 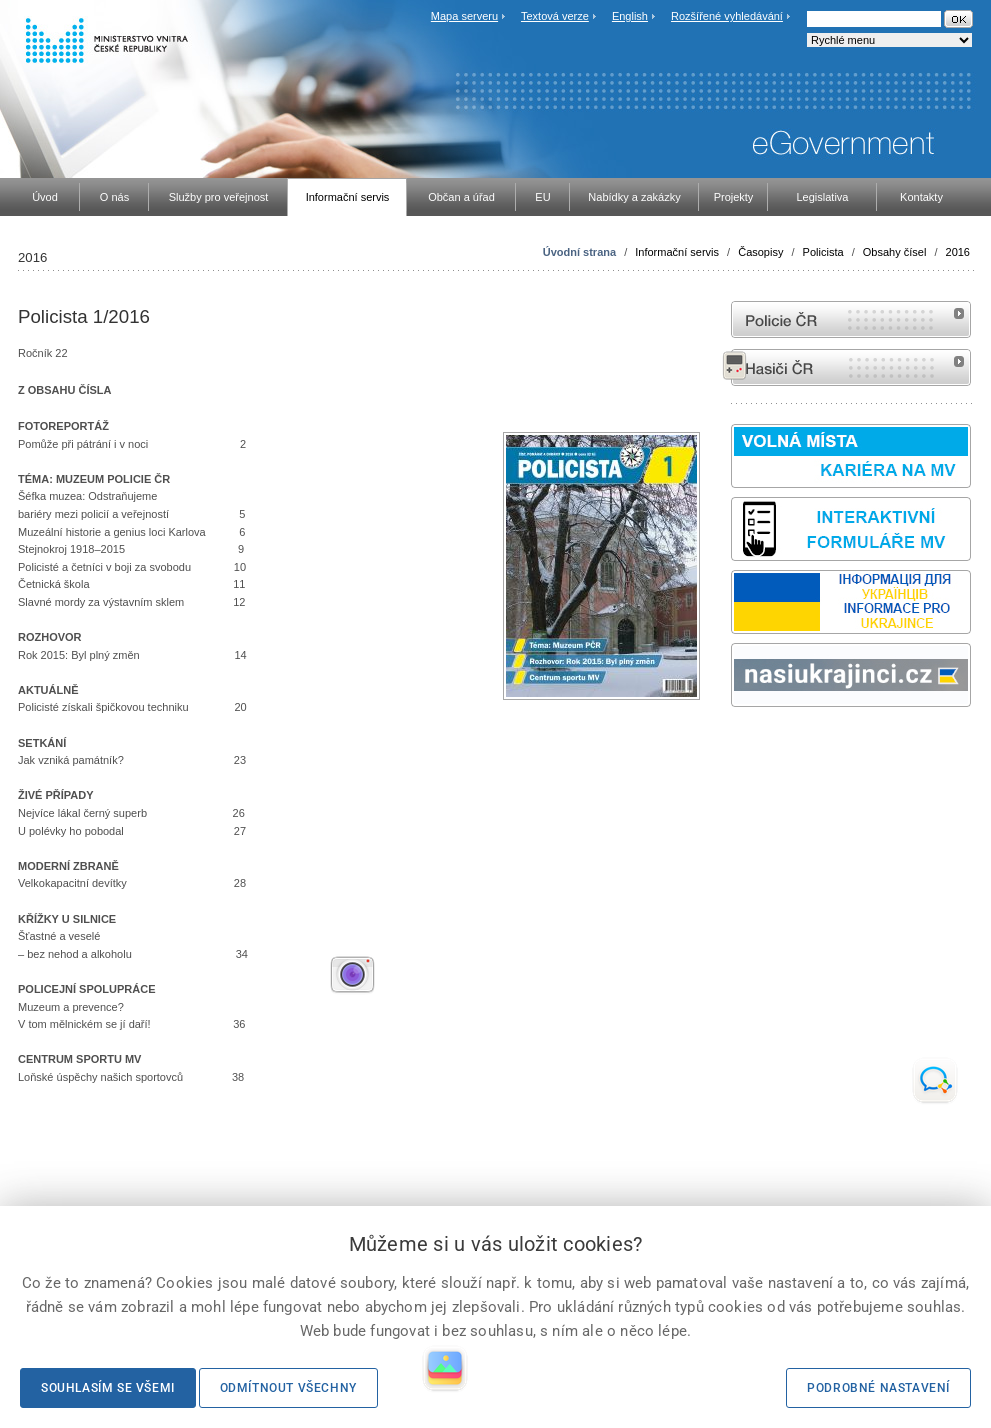 I want to click on open cheese webcam application, so click(x=352, y=974).